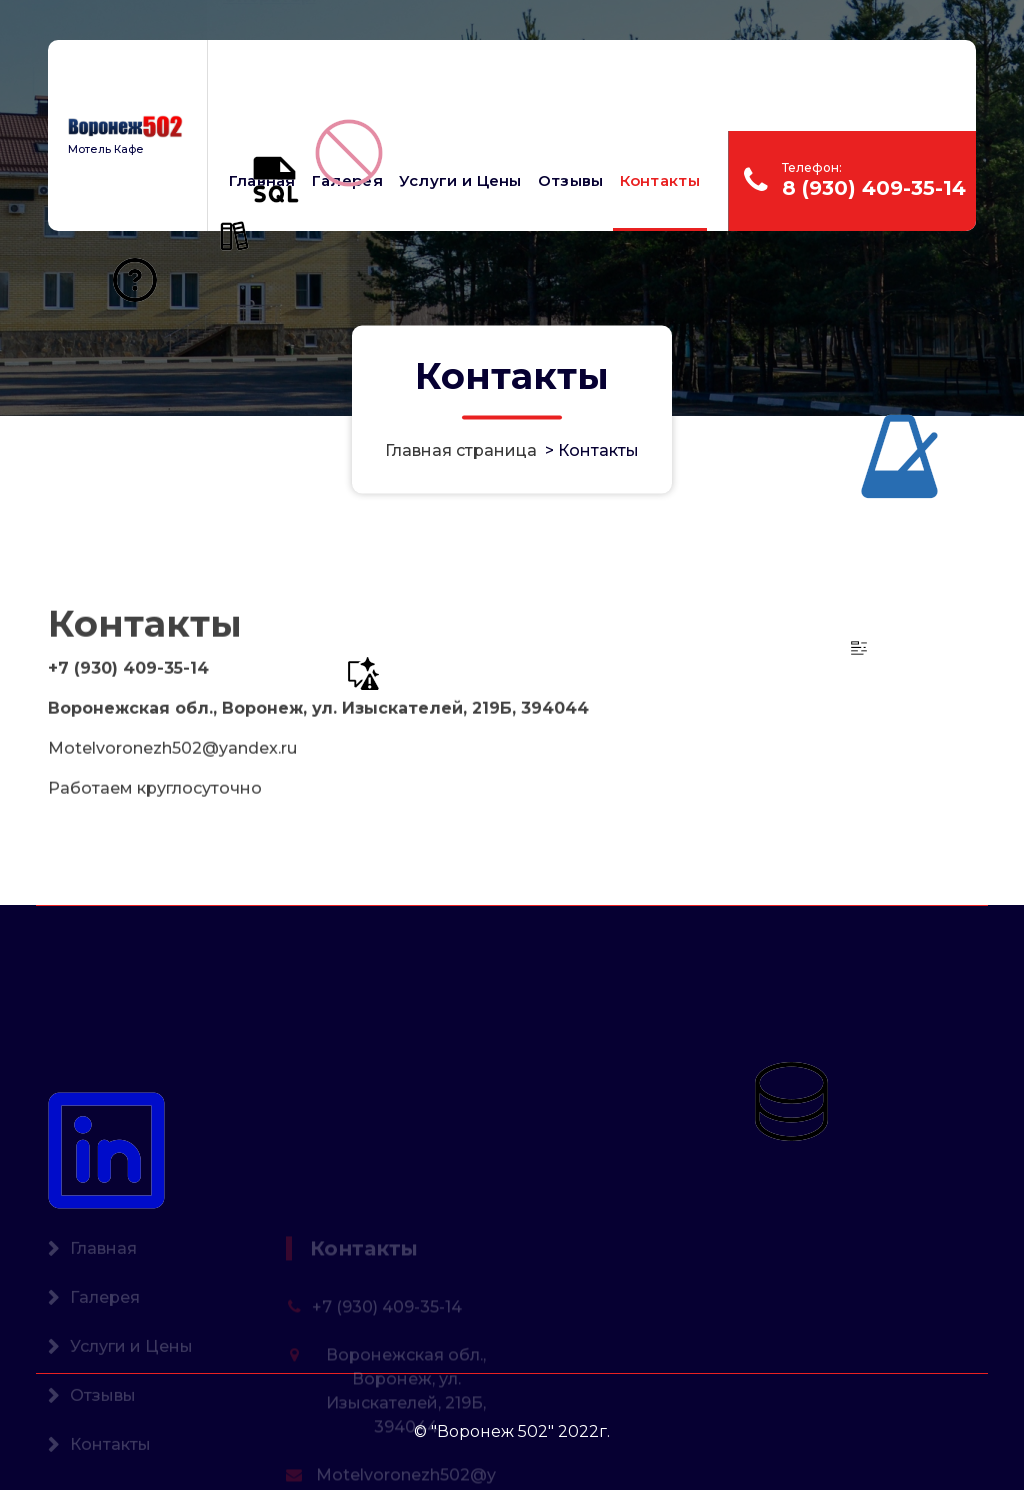  Describe the element at coordinates (106, 1150) in the screenshot. I see `open LinkedIn profile or app` at that location.